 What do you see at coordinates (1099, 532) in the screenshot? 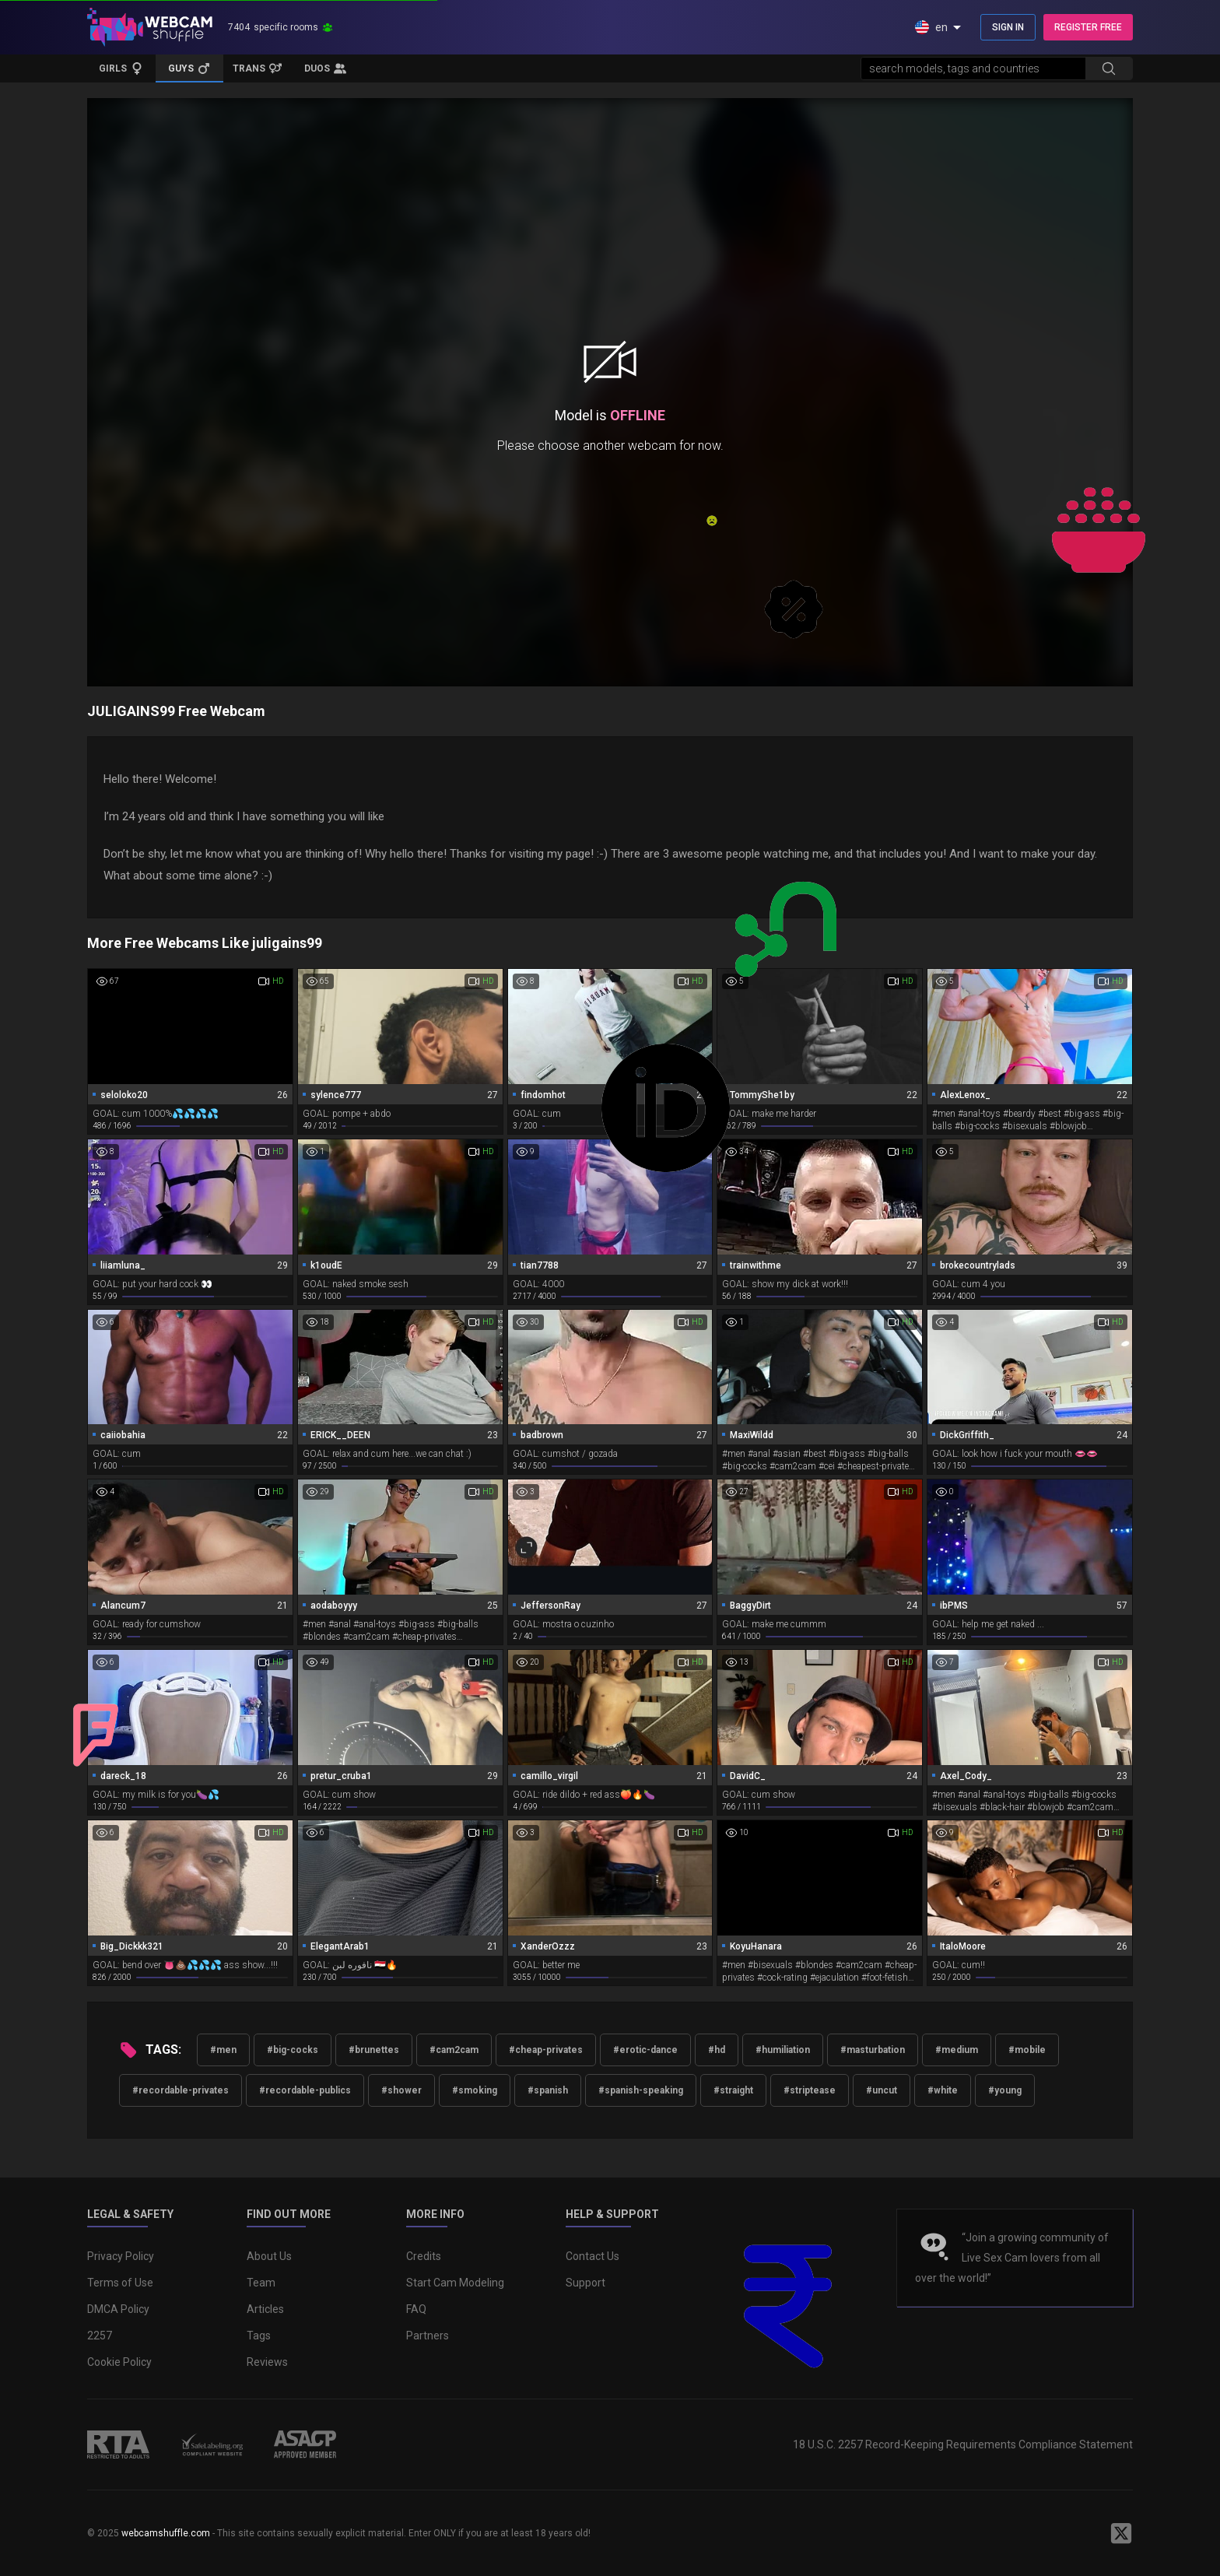
I see `view rice or grain-based meal options` at bounding box center [1099, 532].